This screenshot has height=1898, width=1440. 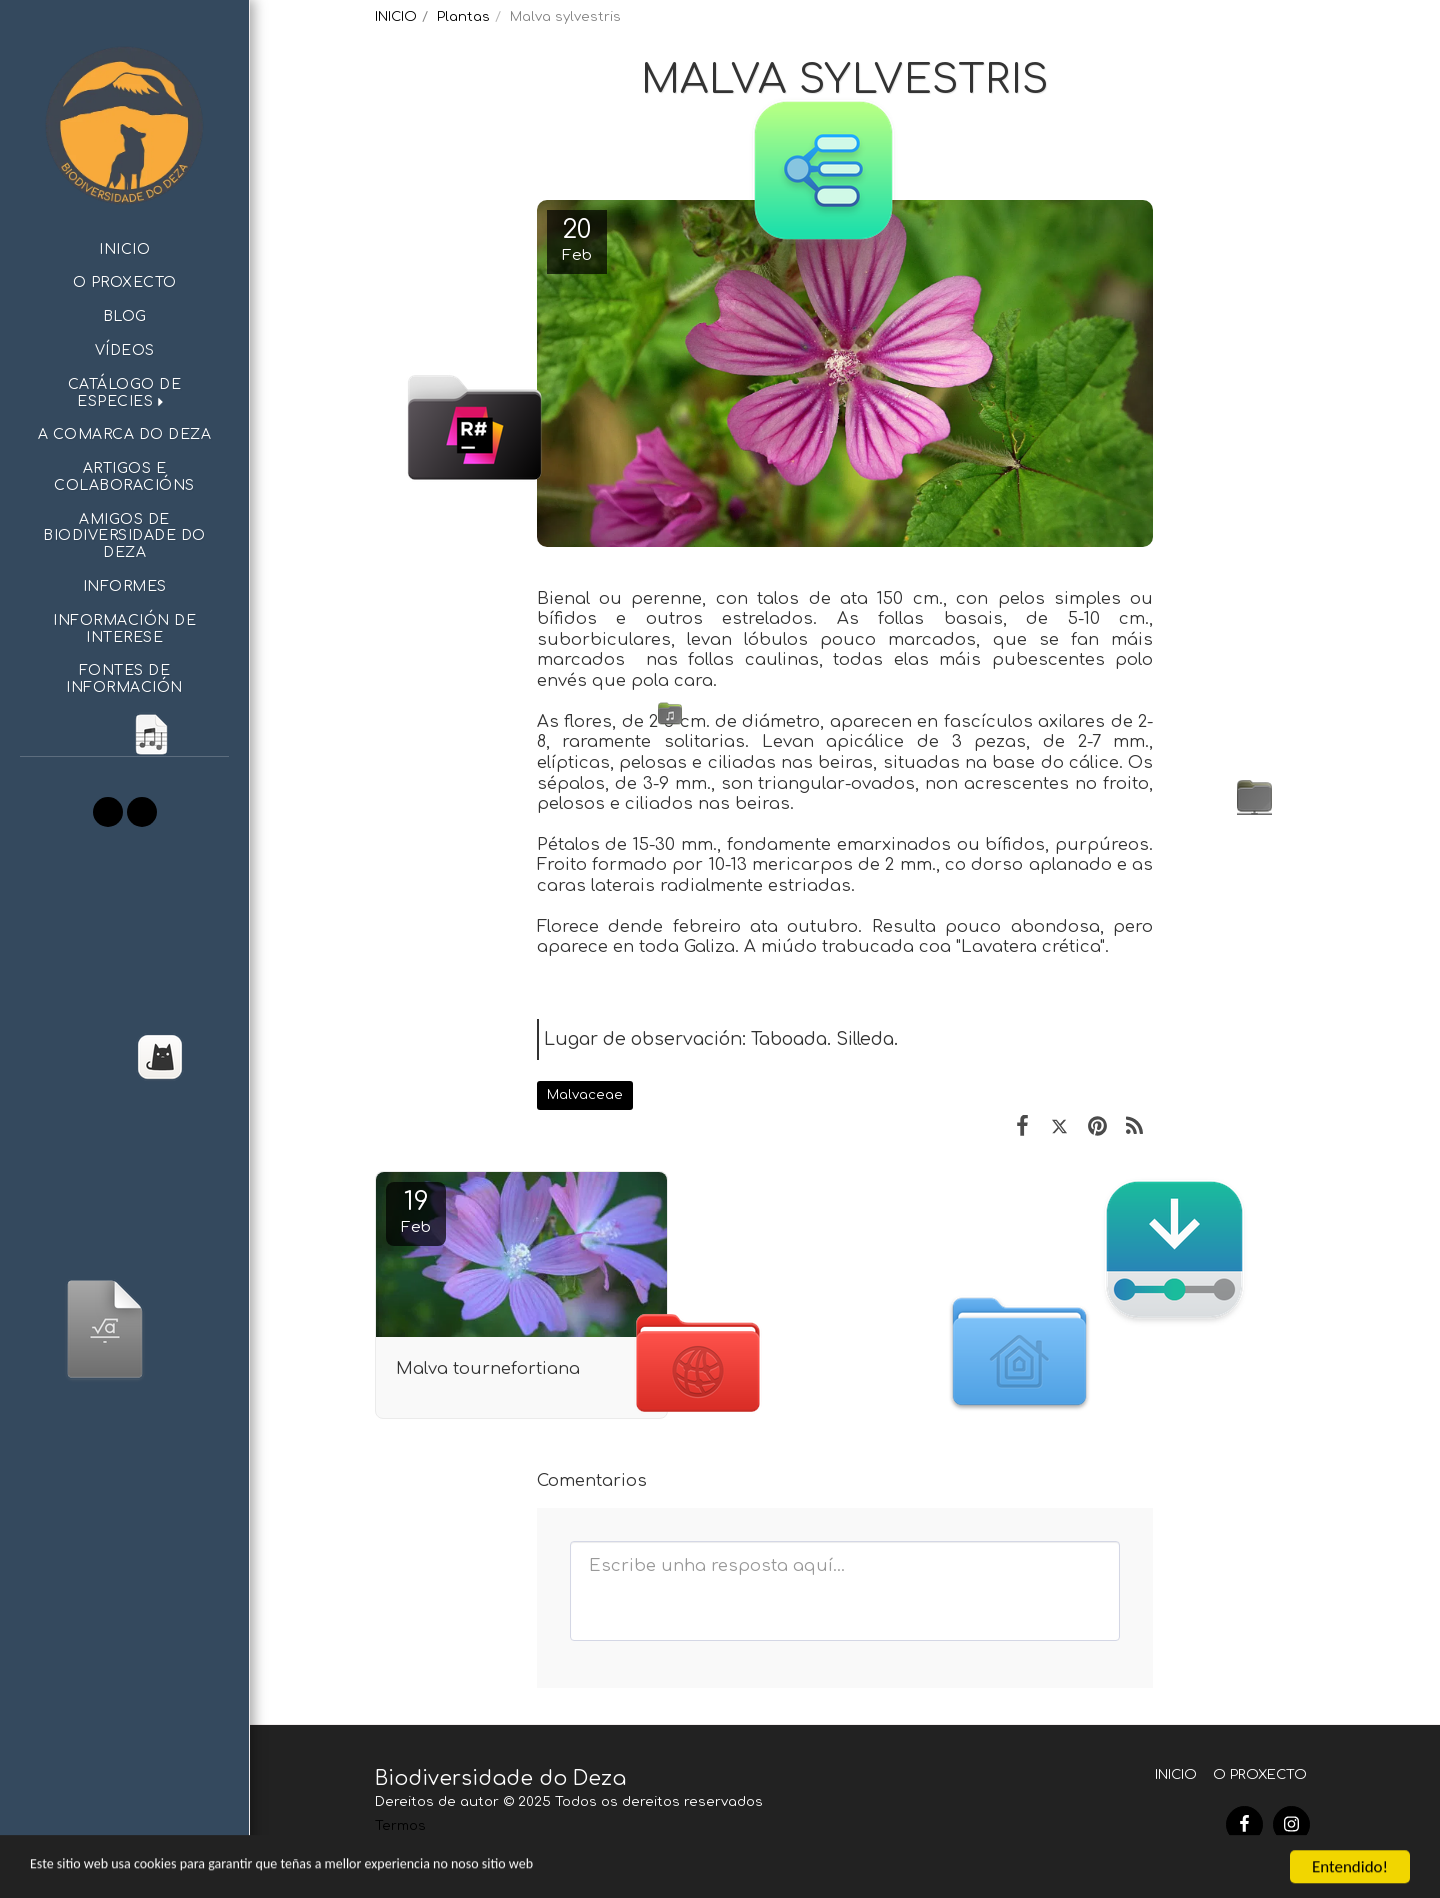 What do you see at coordinates (1254, 797) in the screenshot?
I see `access files stored on a remote server` at bounding box center [1254, 797].